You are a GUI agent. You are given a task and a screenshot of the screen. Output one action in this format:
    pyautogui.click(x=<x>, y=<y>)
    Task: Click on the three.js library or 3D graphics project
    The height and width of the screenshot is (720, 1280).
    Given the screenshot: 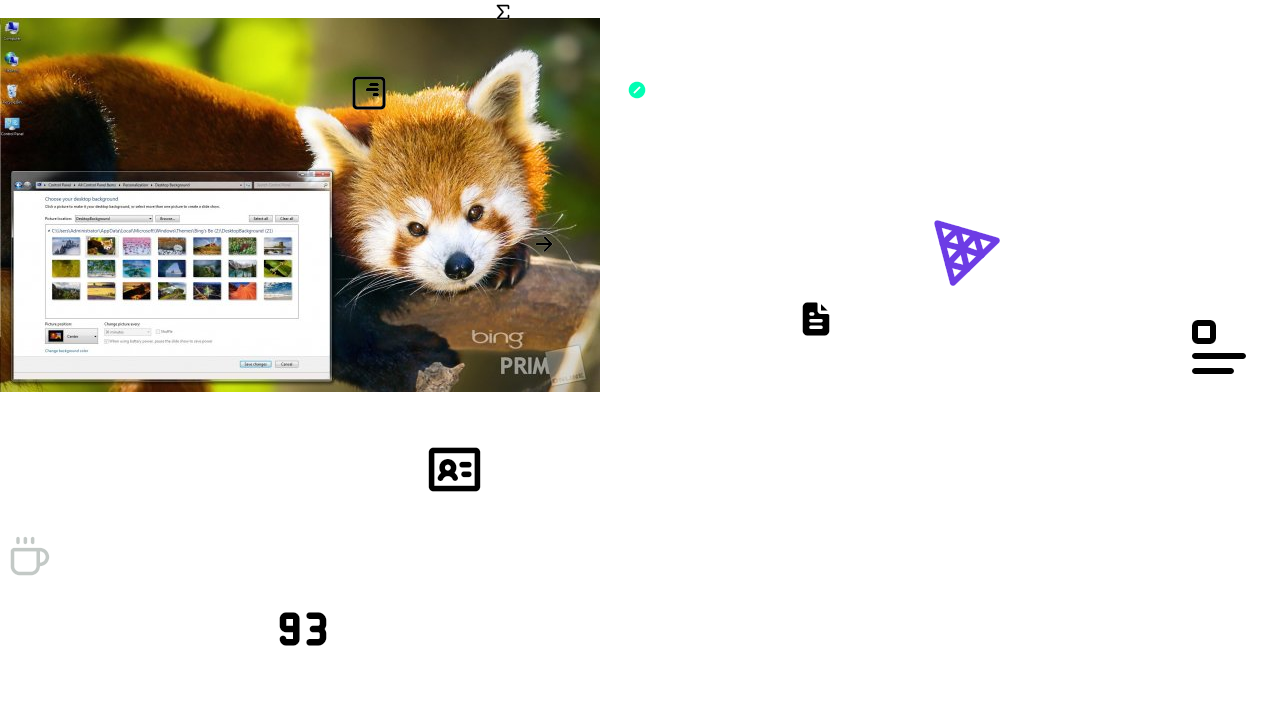 What is the action you would take?
    pyautogui.click(x=965, y=251)
    